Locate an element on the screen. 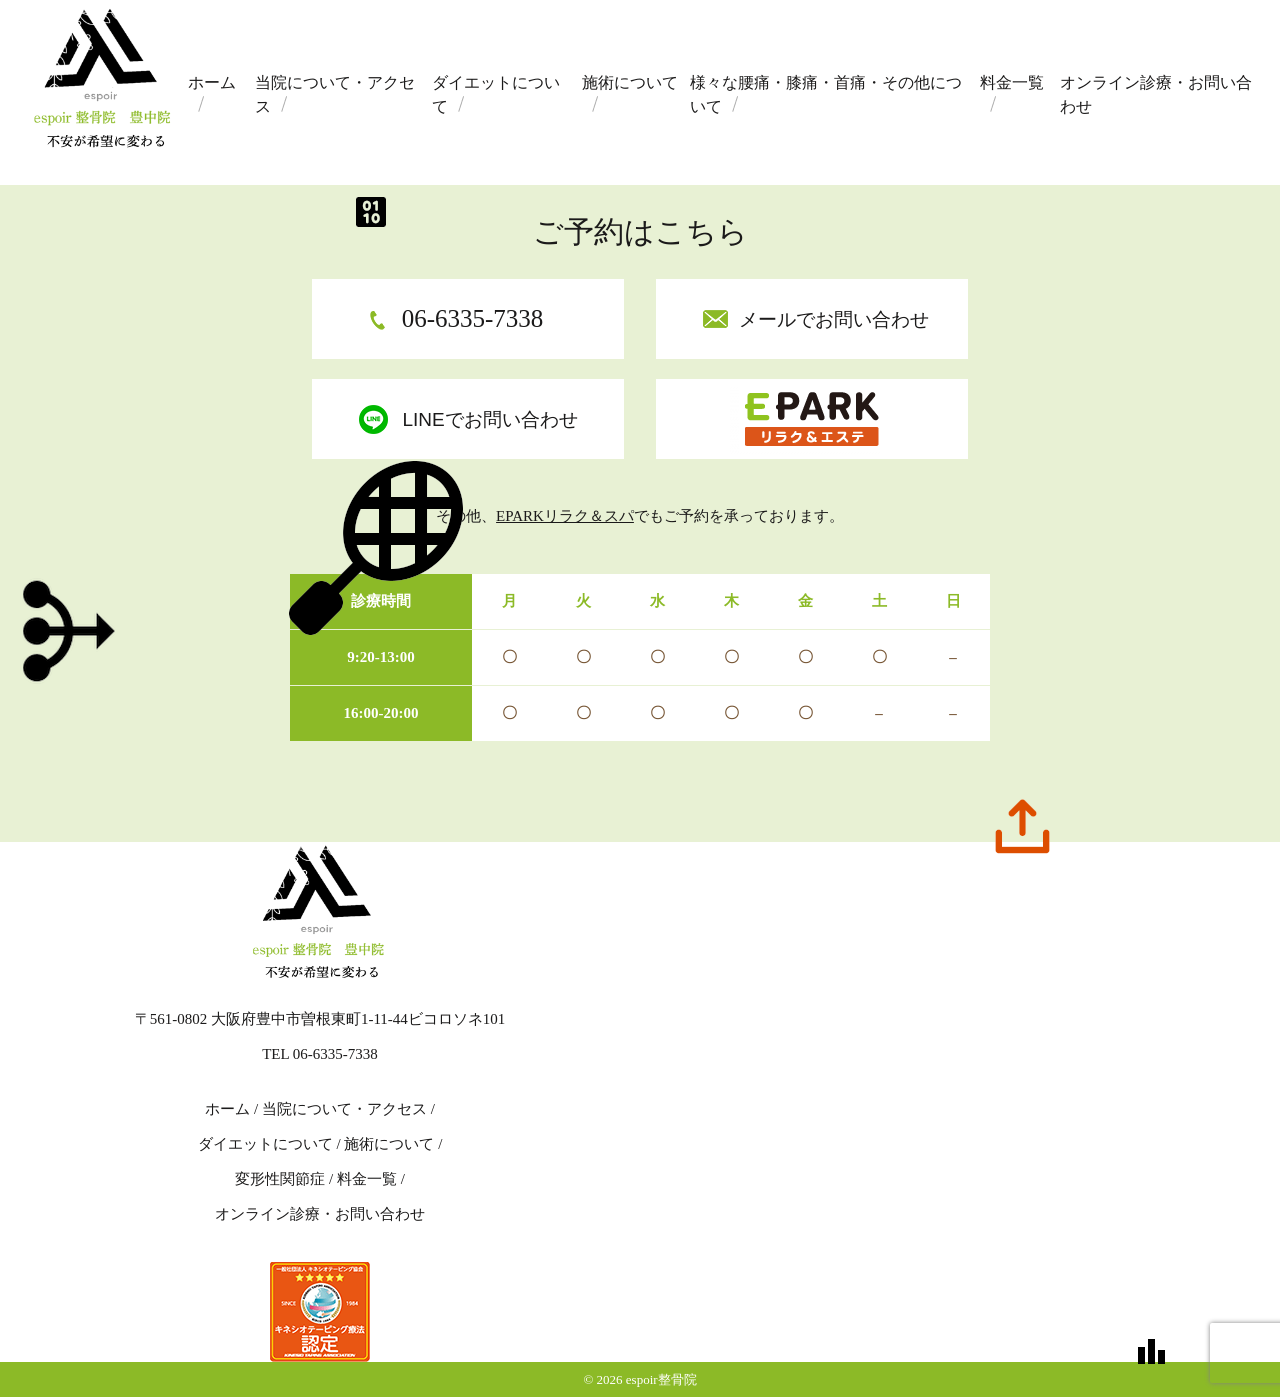 The height and width of the screenshot is (1397, 1280). upload a file or document is located at coordinates (1022, 828).